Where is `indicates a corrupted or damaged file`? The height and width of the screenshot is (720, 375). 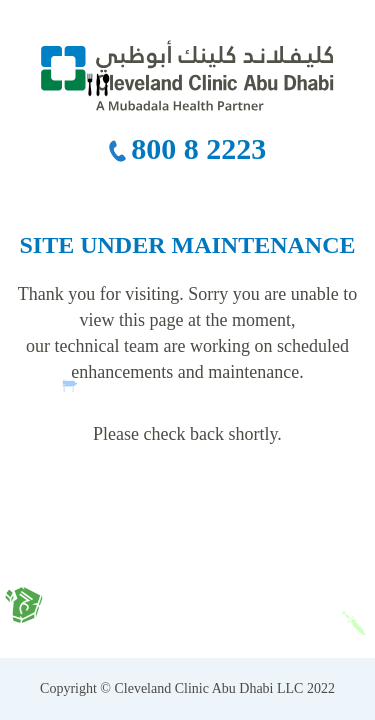 indicates a corrupted or damaged file is located at coordinates (24, 605).